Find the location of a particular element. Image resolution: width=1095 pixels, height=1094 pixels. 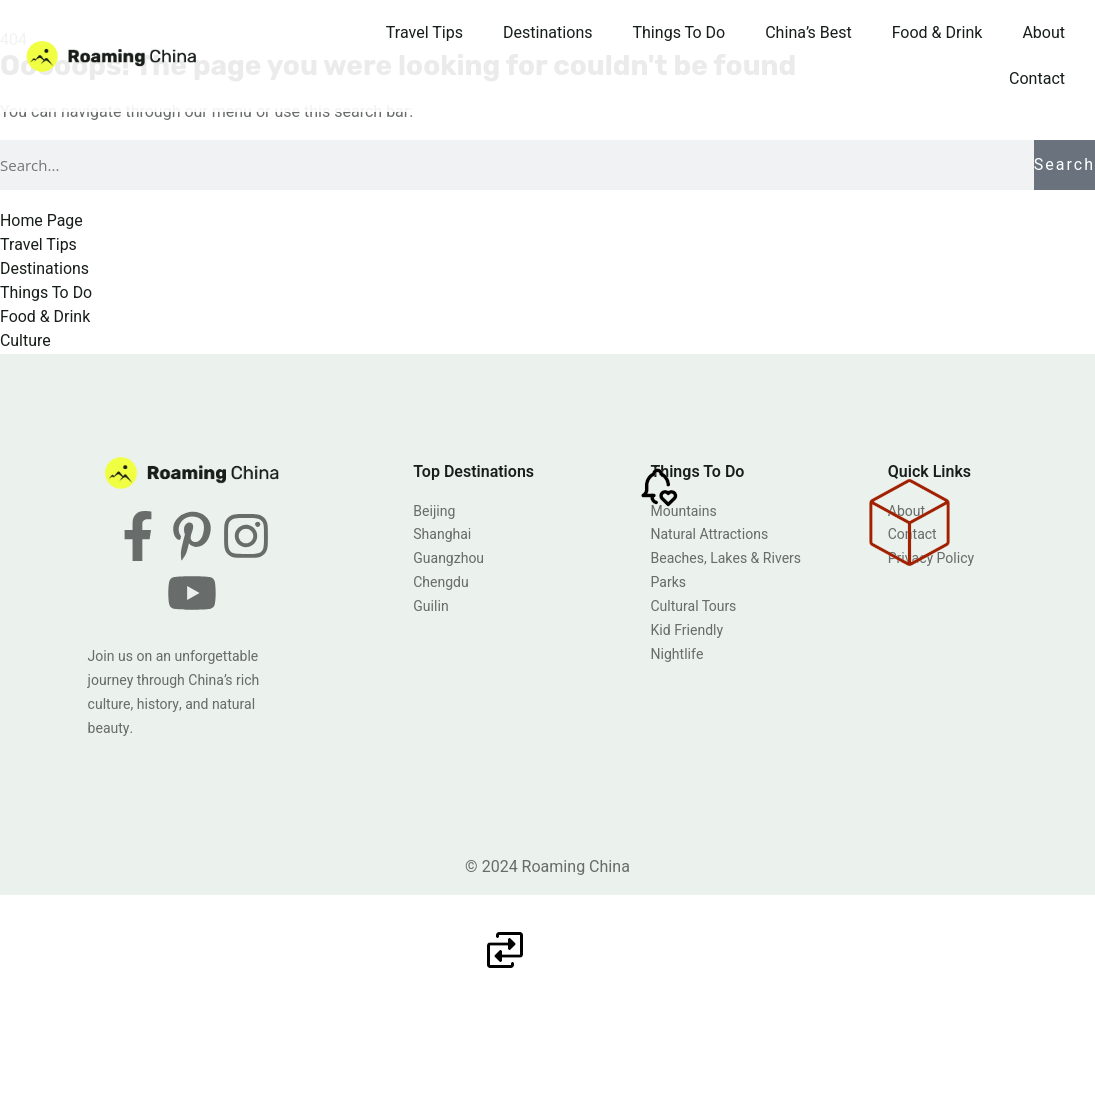

swap or exchange items is located at coordinates (505, 950).